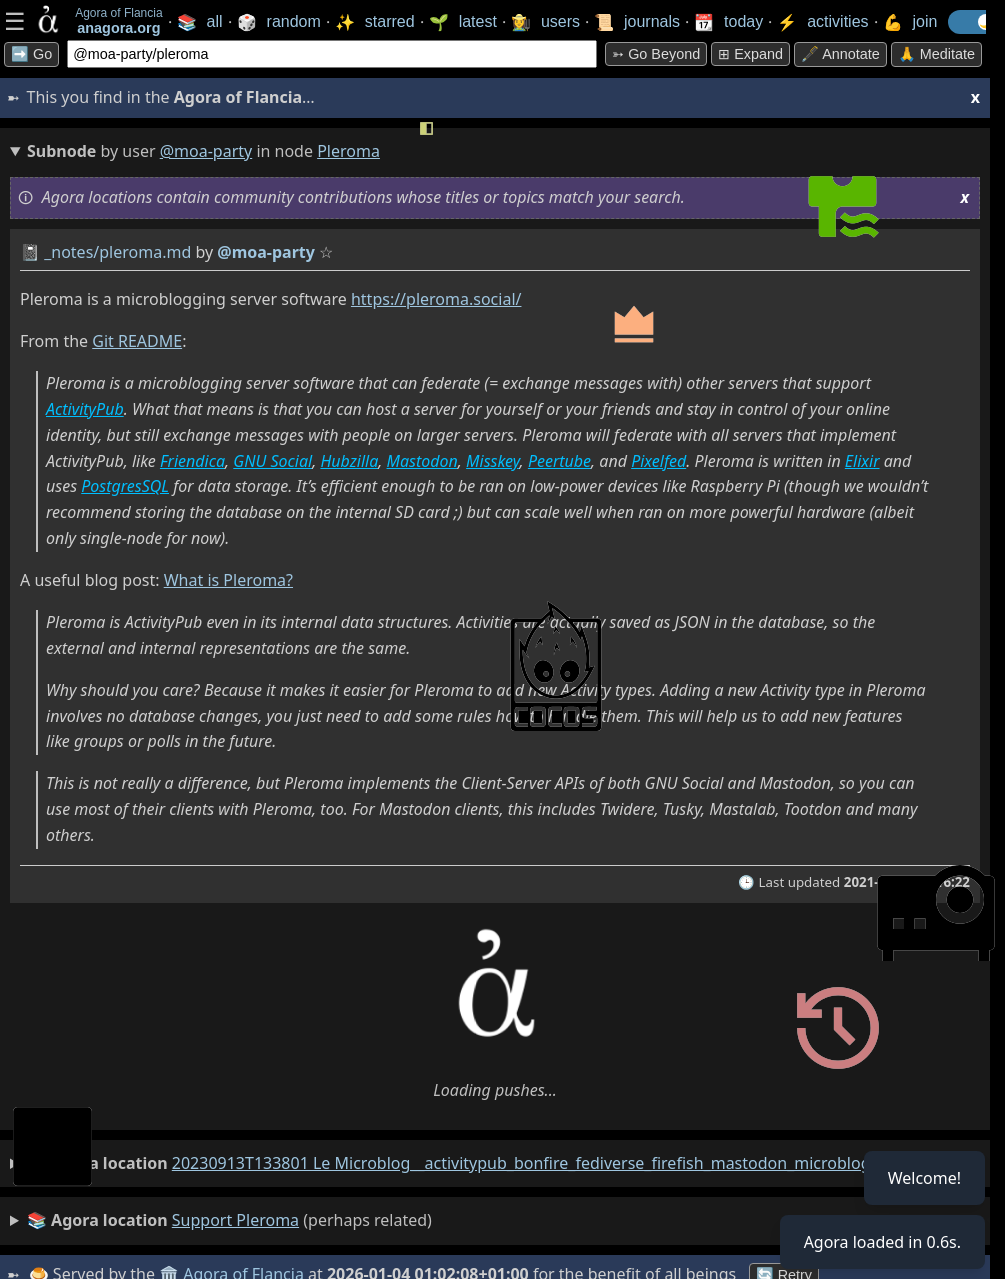  What do you see at coordinates (842, 206) in the screenshot?
I see `indicates breathable or ventilated clothing` at bounding box center [842, 206].